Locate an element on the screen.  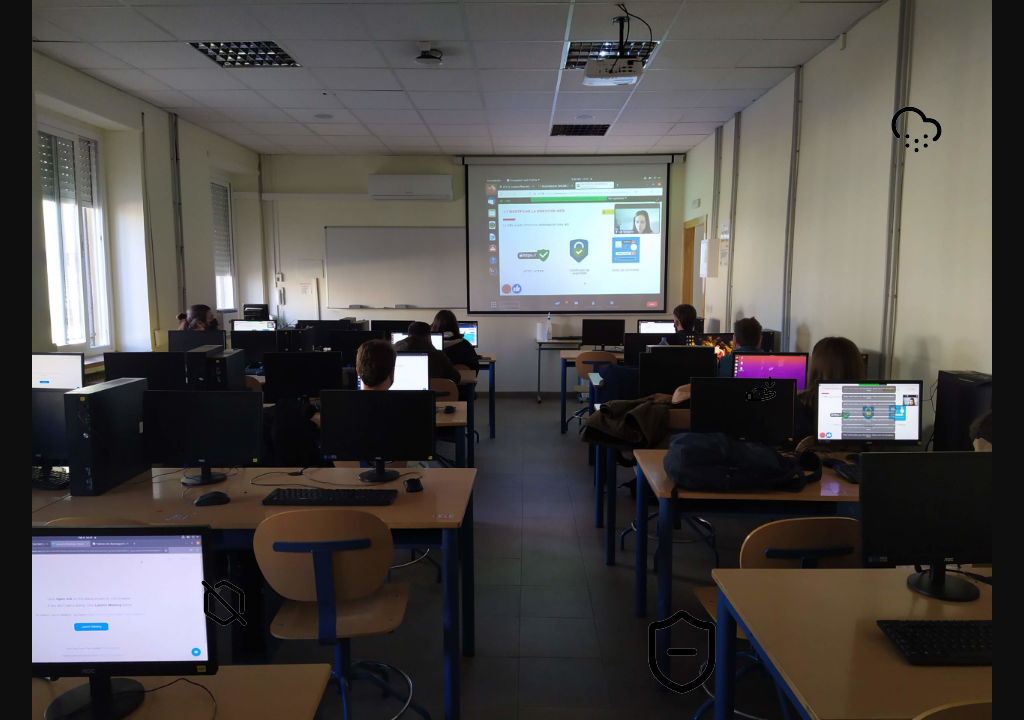
remove or reduce security protection is located at coordinates (682, 652).